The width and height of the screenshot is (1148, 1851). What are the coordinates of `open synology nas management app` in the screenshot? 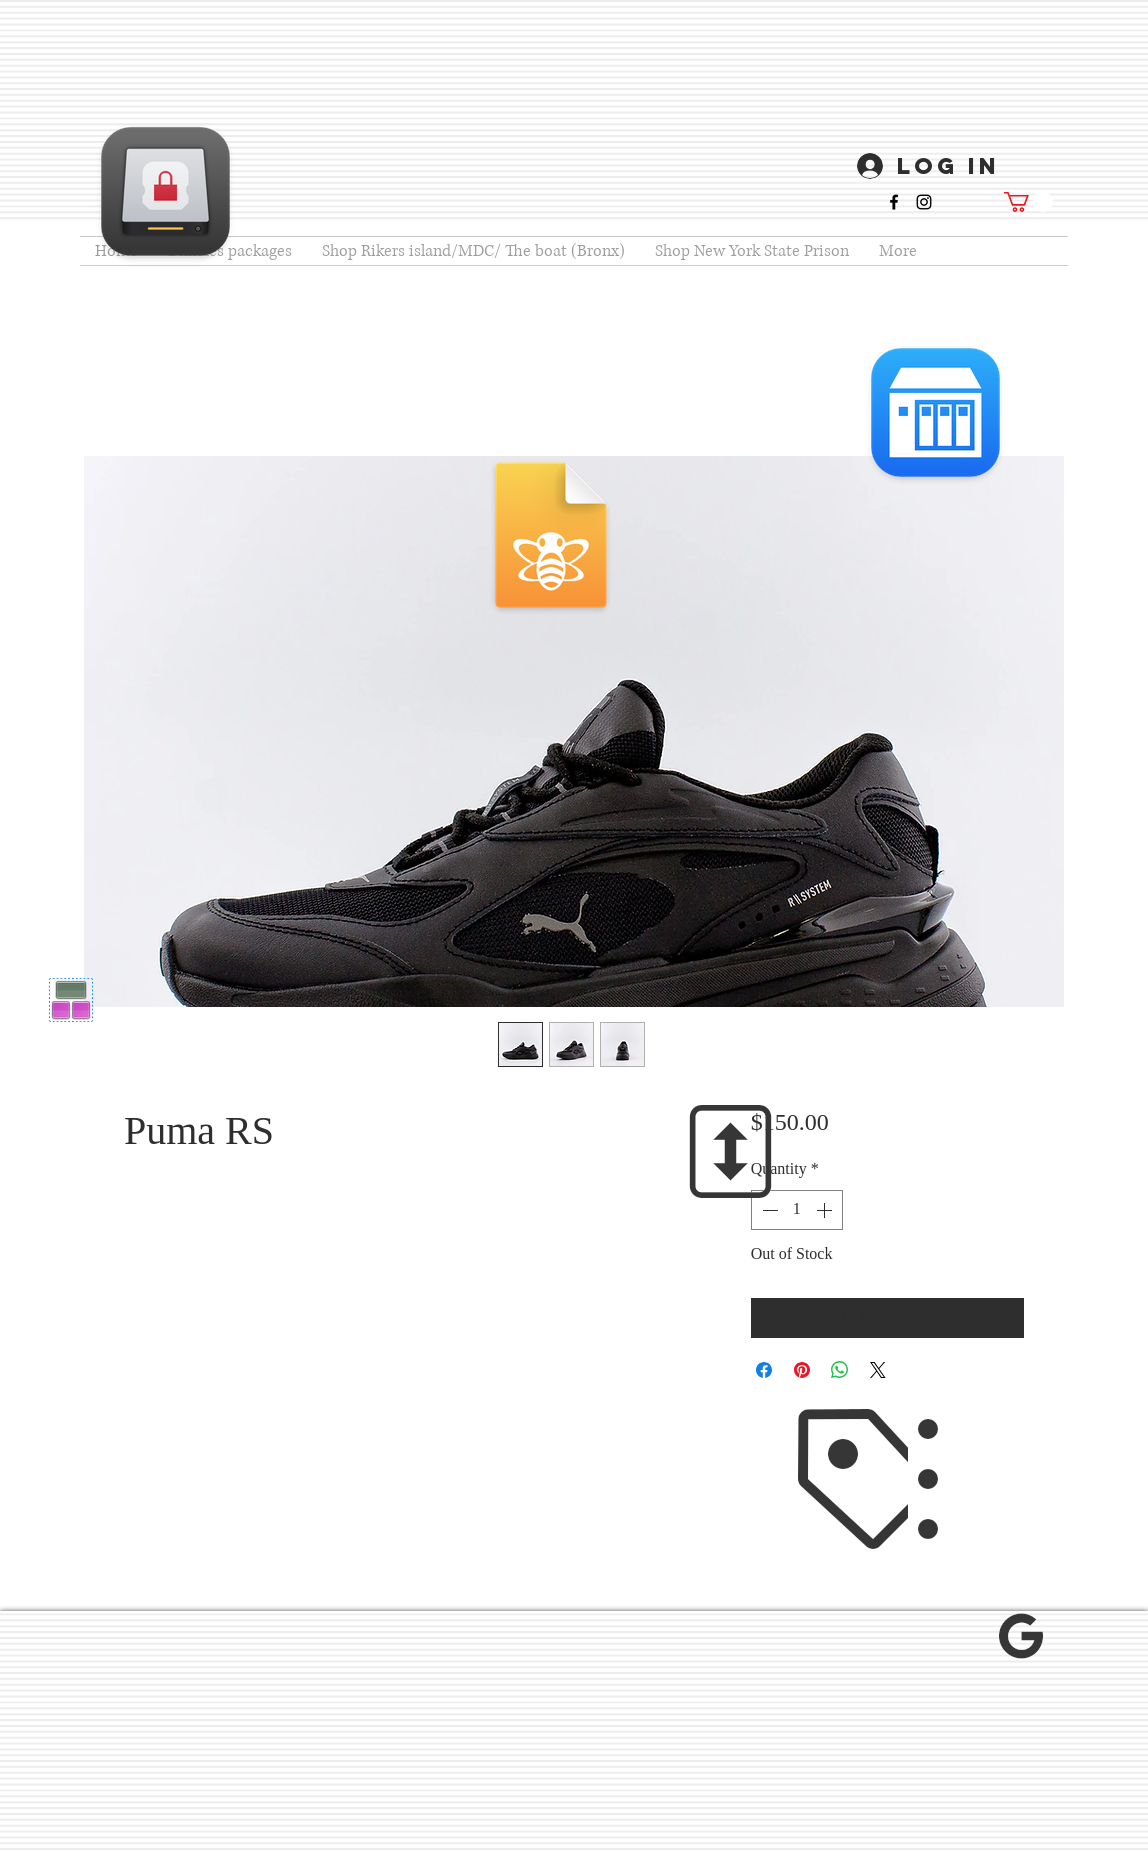 It's located at (935, 412).